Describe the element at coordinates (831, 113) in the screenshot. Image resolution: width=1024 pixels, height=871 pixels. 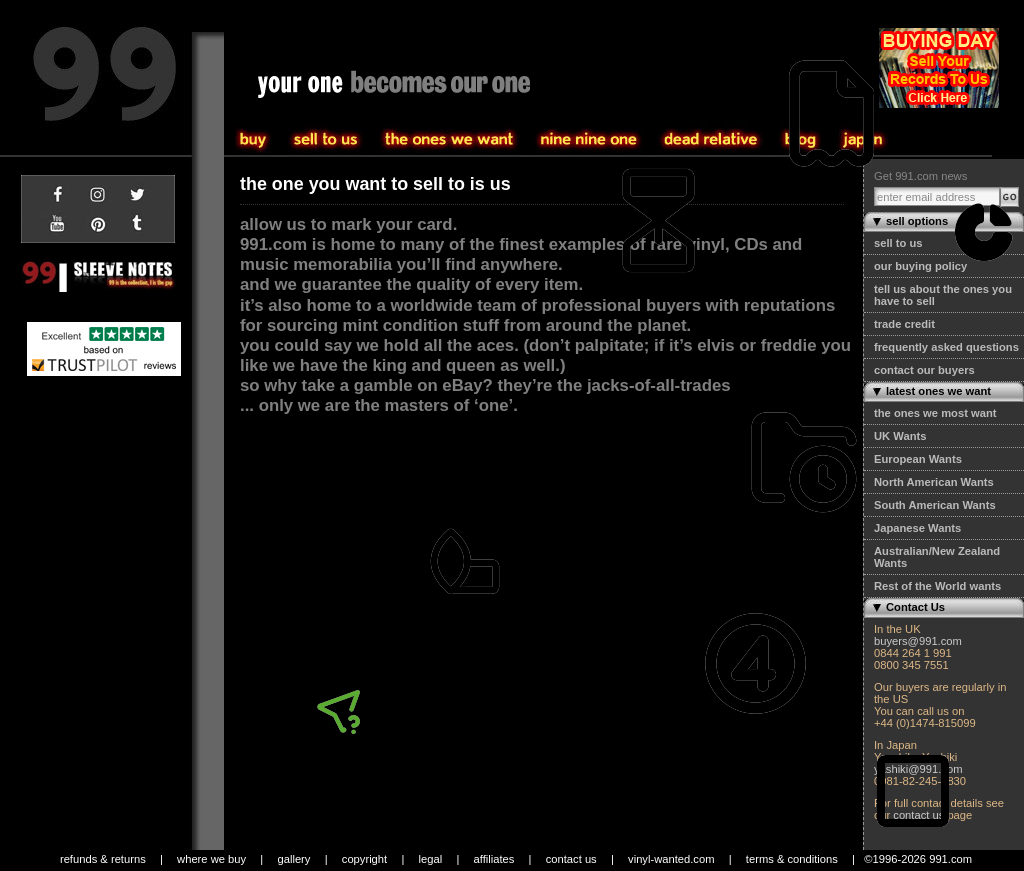
I see `view invoice or billing details` at that location.